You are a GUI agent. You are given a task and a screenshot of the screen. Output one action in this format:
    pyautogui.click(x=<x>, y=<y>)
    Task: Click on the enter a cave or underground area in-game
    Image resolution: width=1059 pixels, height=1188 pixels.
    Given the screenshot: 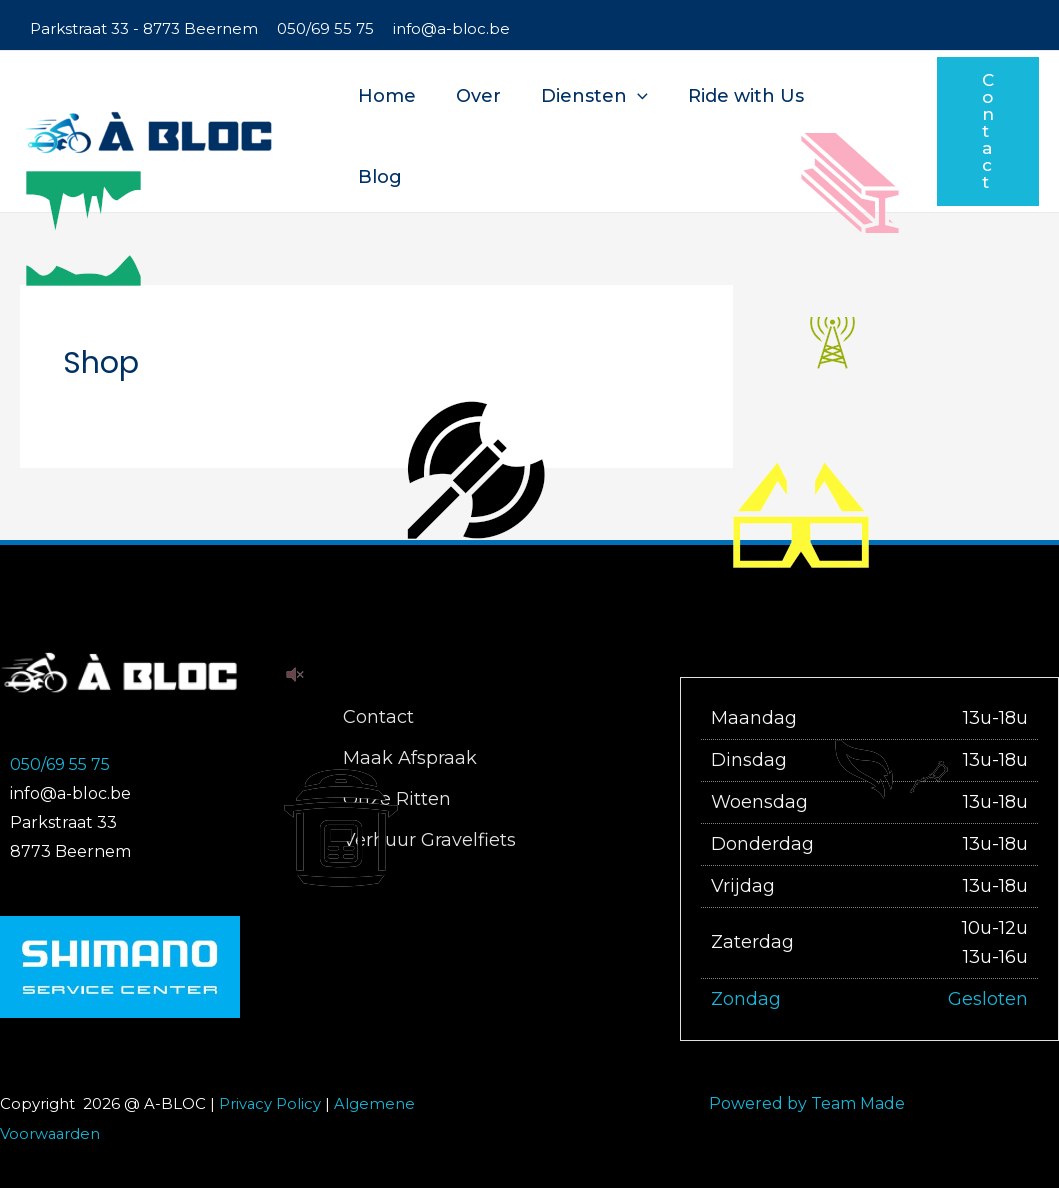 What is the action you would take?
    pyautogui.click(x=83, y=228)
    